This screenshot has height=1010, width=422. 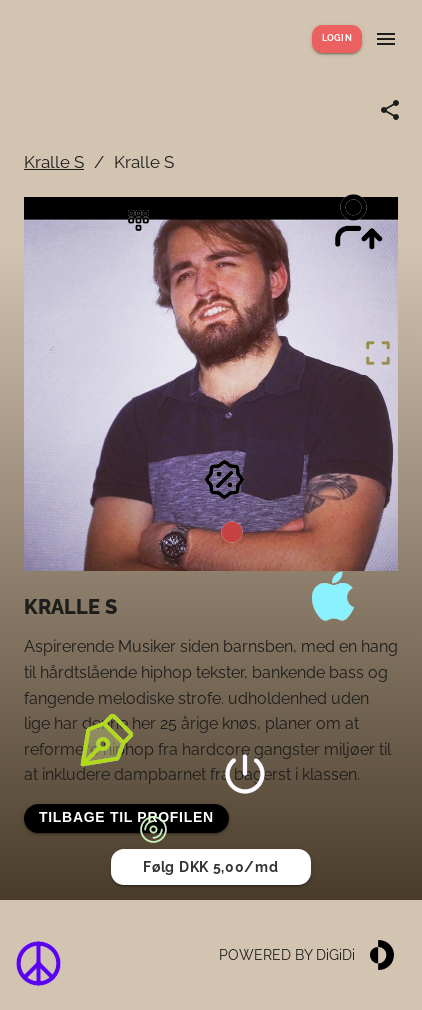 I want to click on access drawing or illustration tools, so click(x=104, y=743).